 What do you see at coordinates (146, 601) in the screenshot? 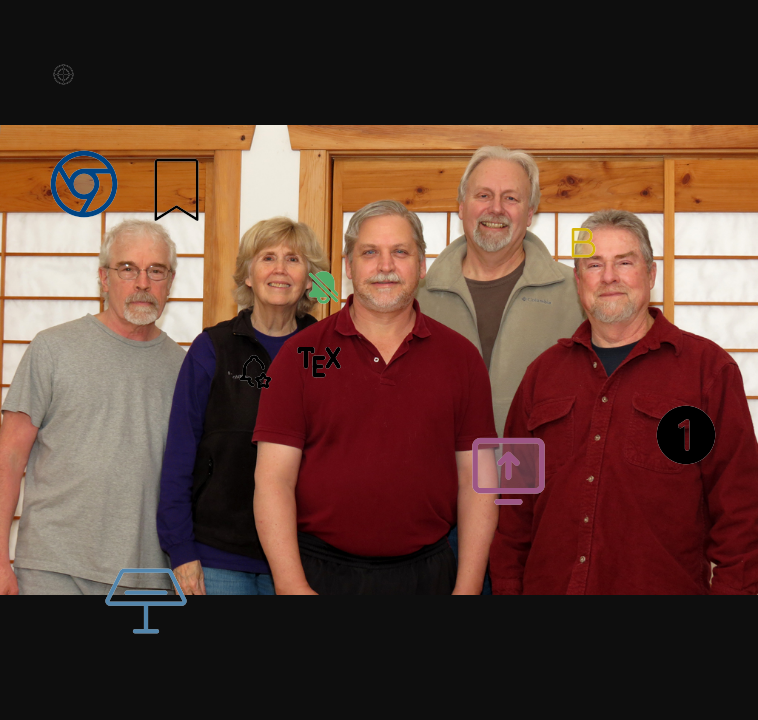
I see `access presentation mode` at bounding box center [146, 601].